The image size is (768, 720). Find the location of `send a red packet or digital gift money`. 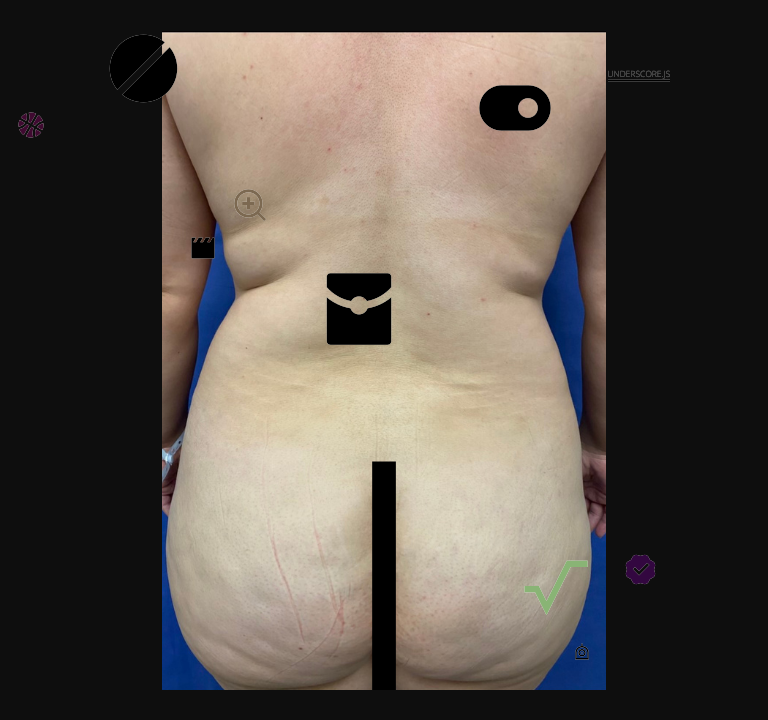

send a red packet or digital gift money is located at coordinates (359, 309).